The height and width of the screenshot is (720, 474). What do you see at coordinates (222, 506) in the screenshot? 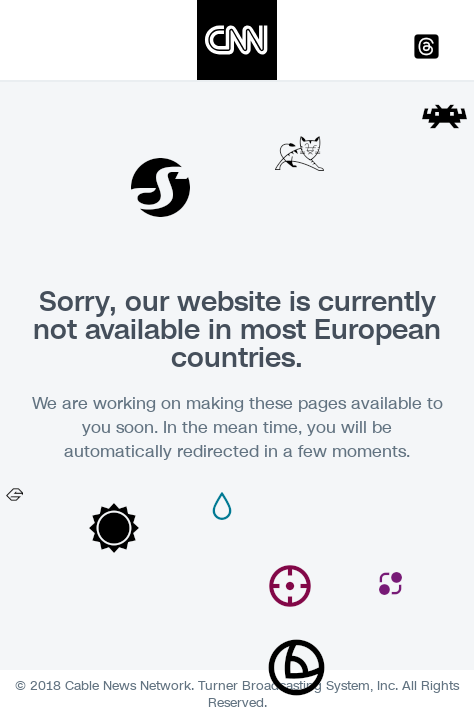
I see `moo print and design services logo` at bounding box center [222, 506].